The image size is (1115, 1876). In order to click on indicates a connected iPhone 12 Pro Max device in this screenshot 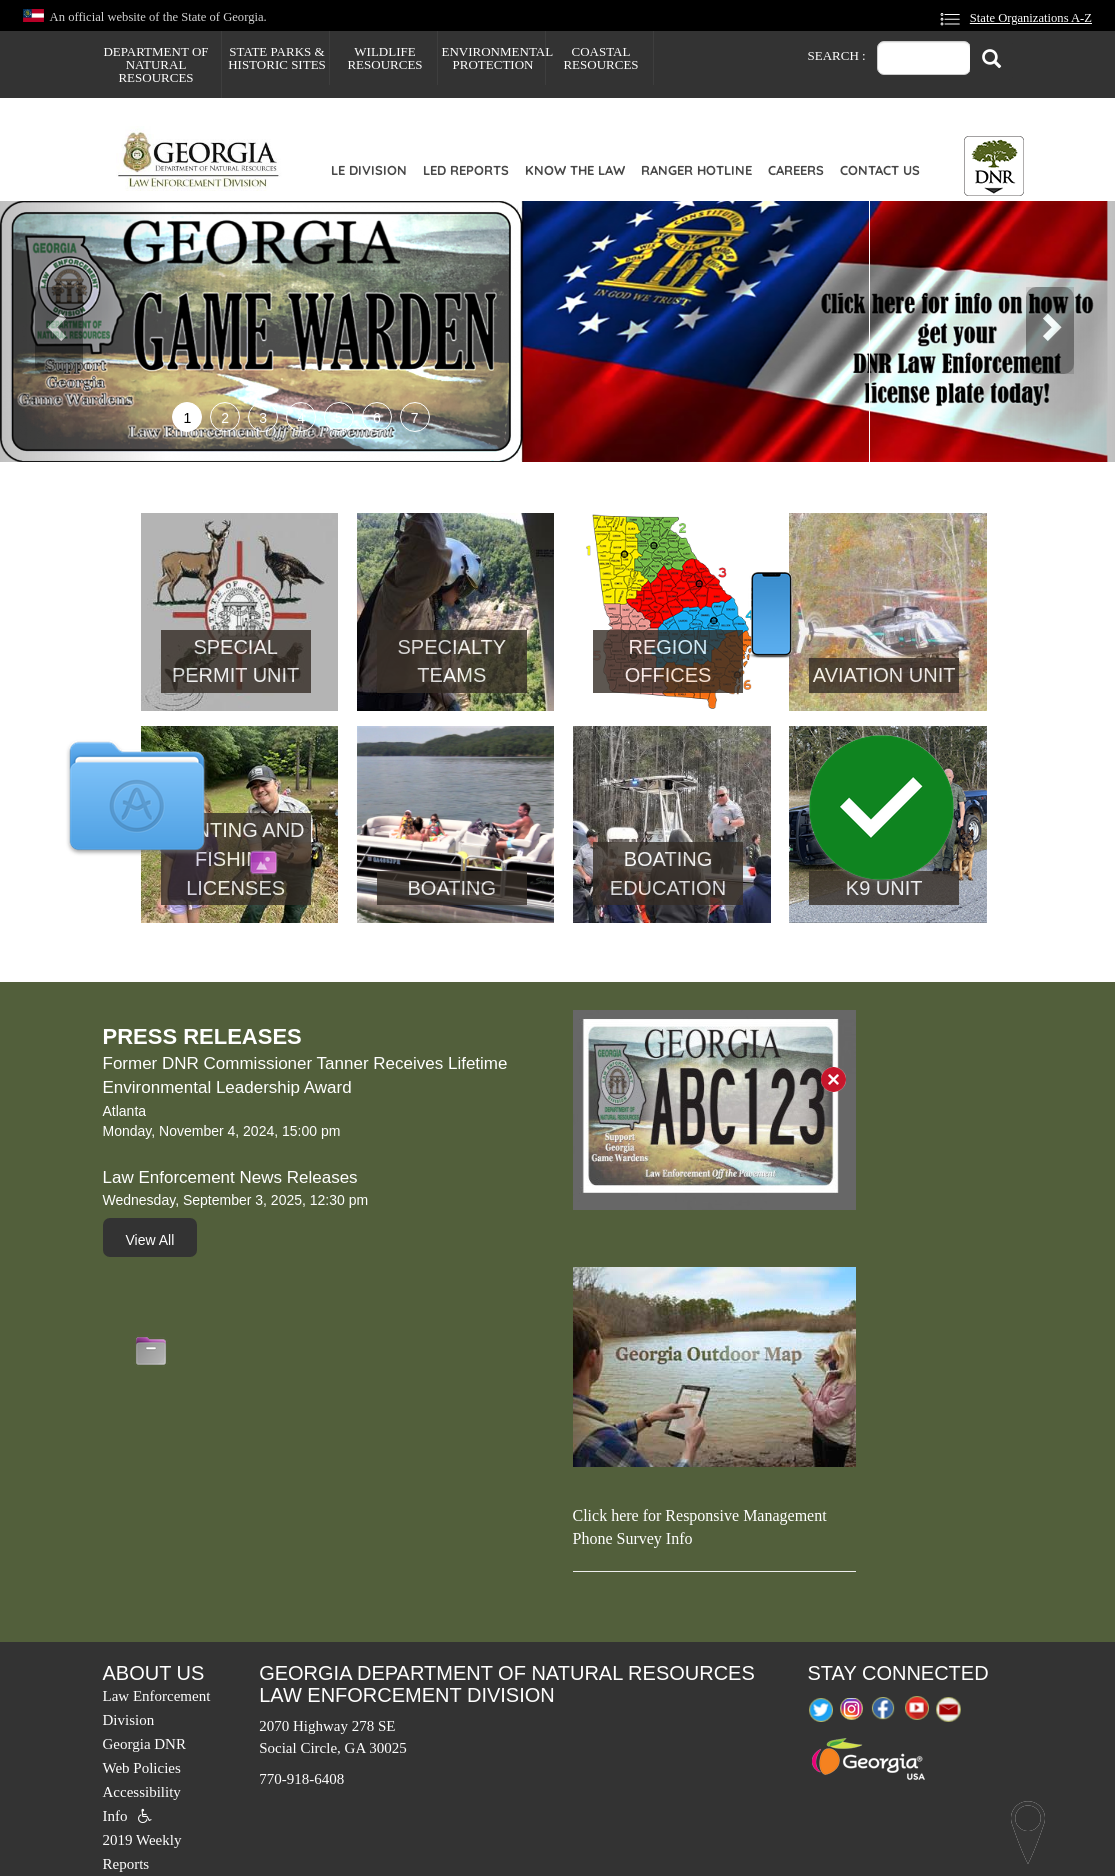, I will do `click(771, 615)`.